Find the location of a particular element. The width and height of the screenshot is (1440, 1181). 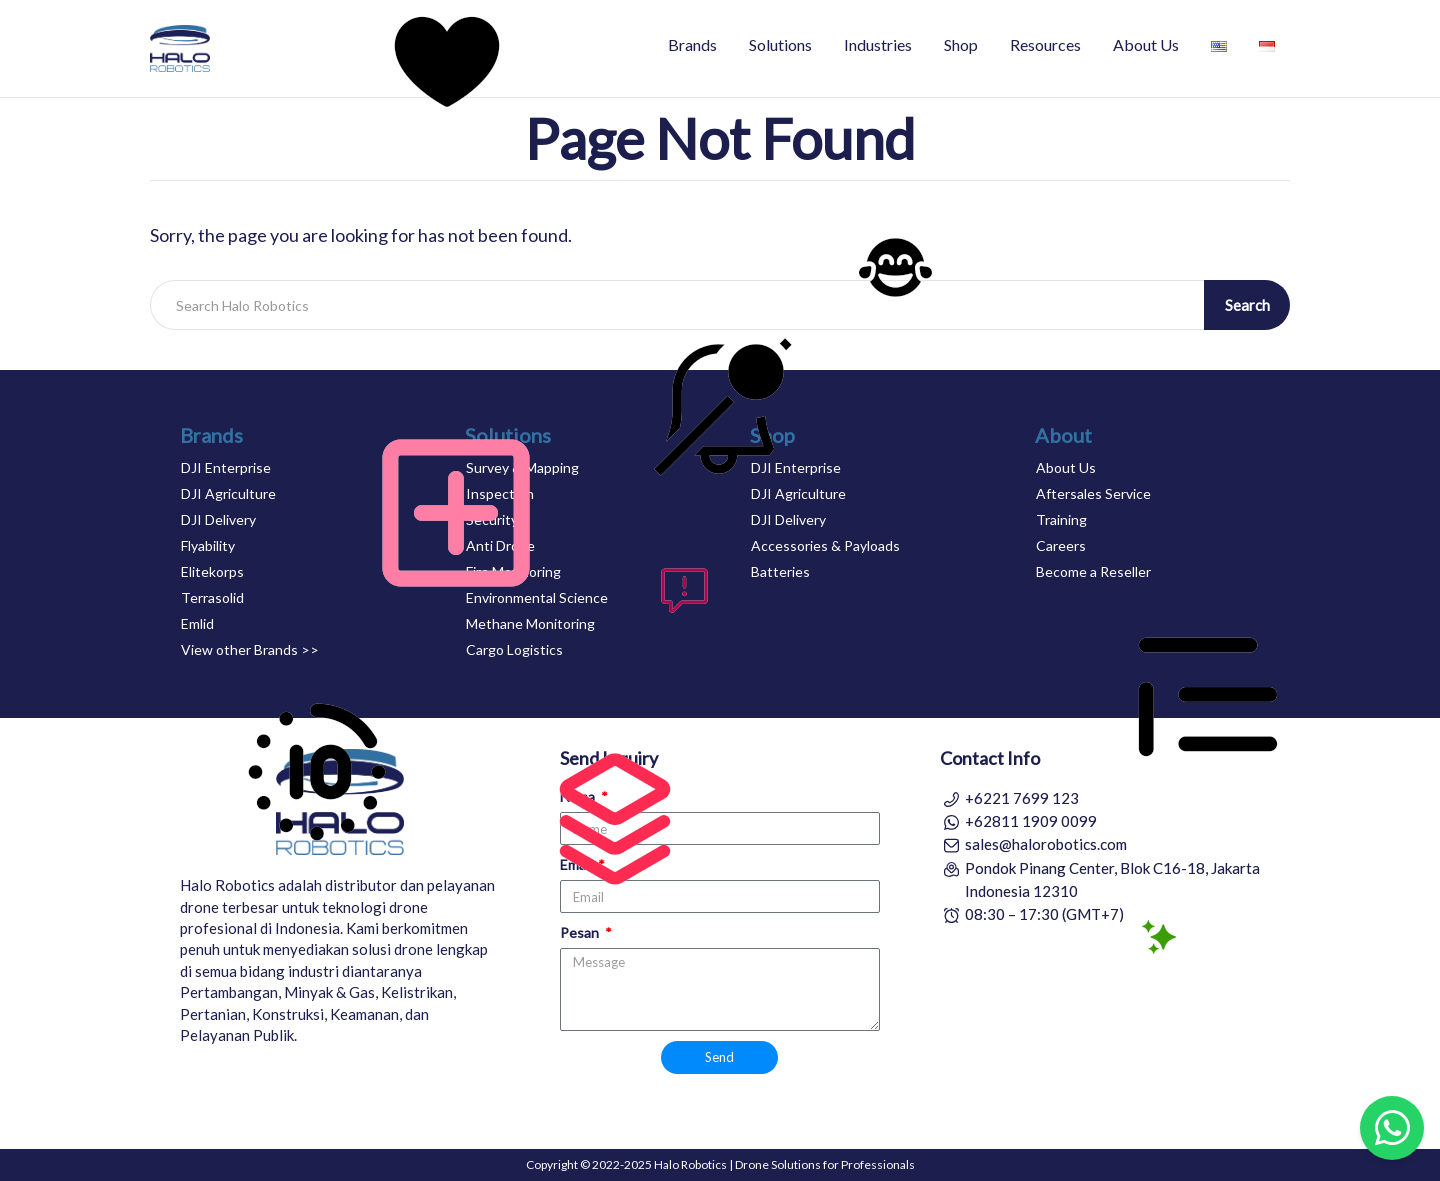

notifications are muted but unread alerts exist is located at coordinates (719, 409).